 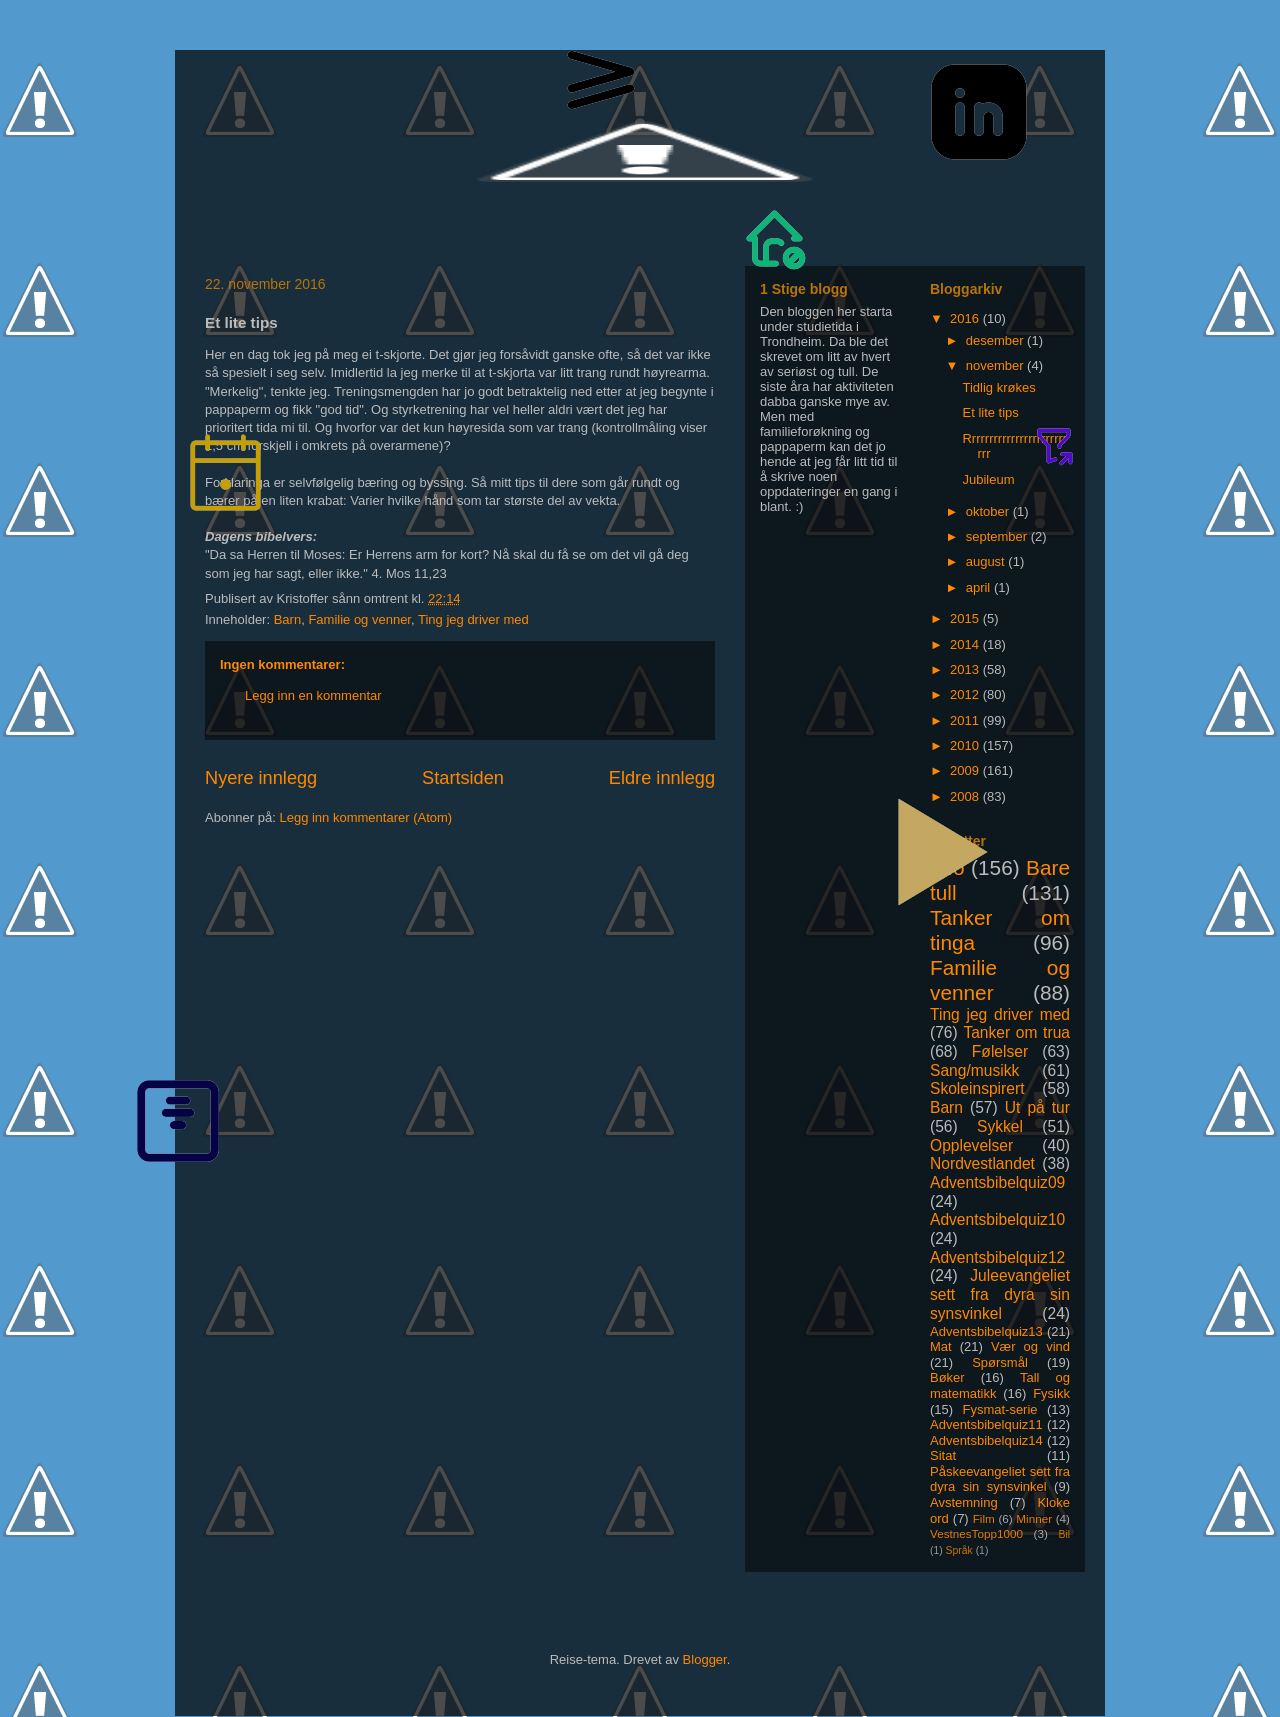 What do you see at coordinates (225, 475) in the screenshot?
I see `indicates a calendar event or notification` at bounding box center [225, 475].